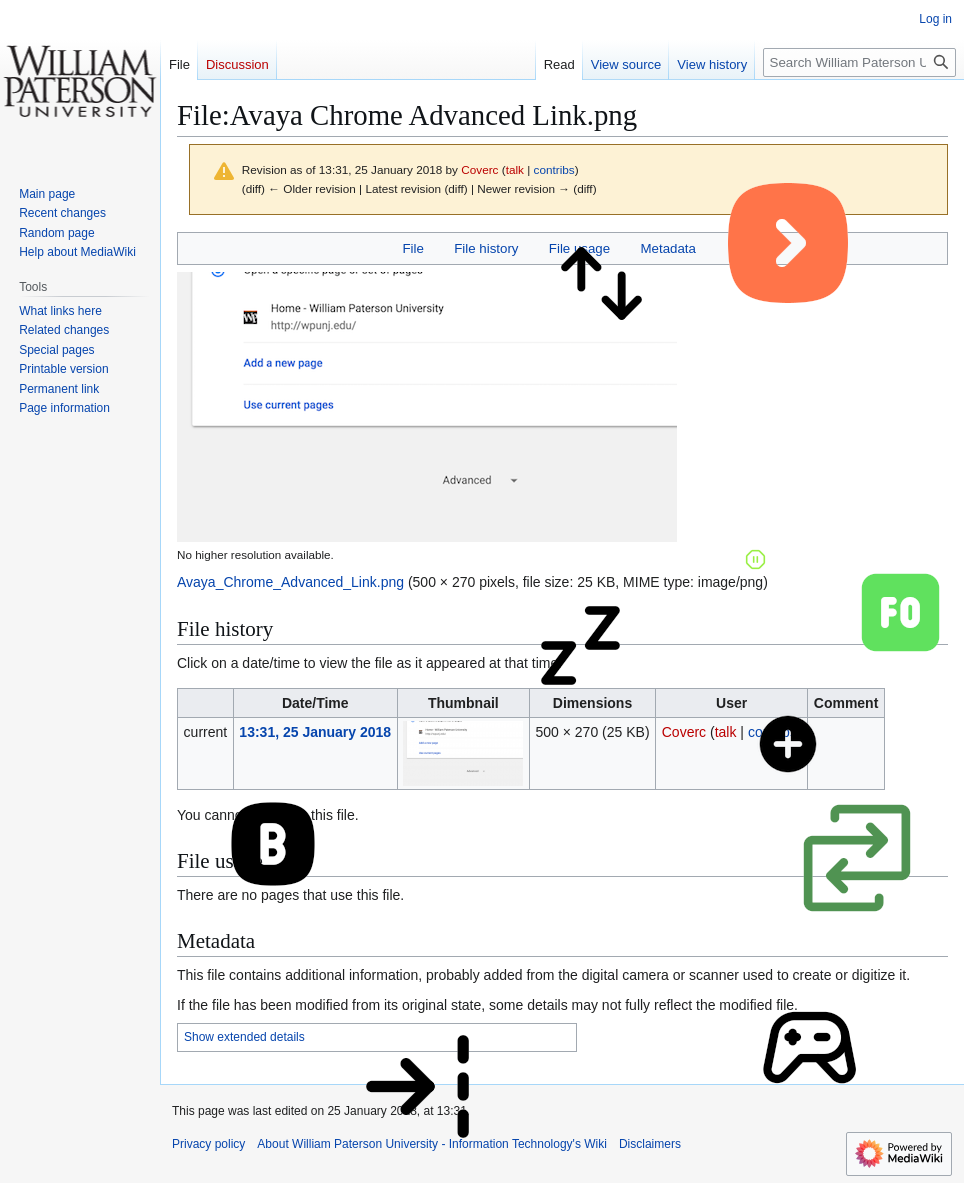  Describe the element at coordinates (273, 844) in the screenshot. I see `apply bold formatting to text` at that location.